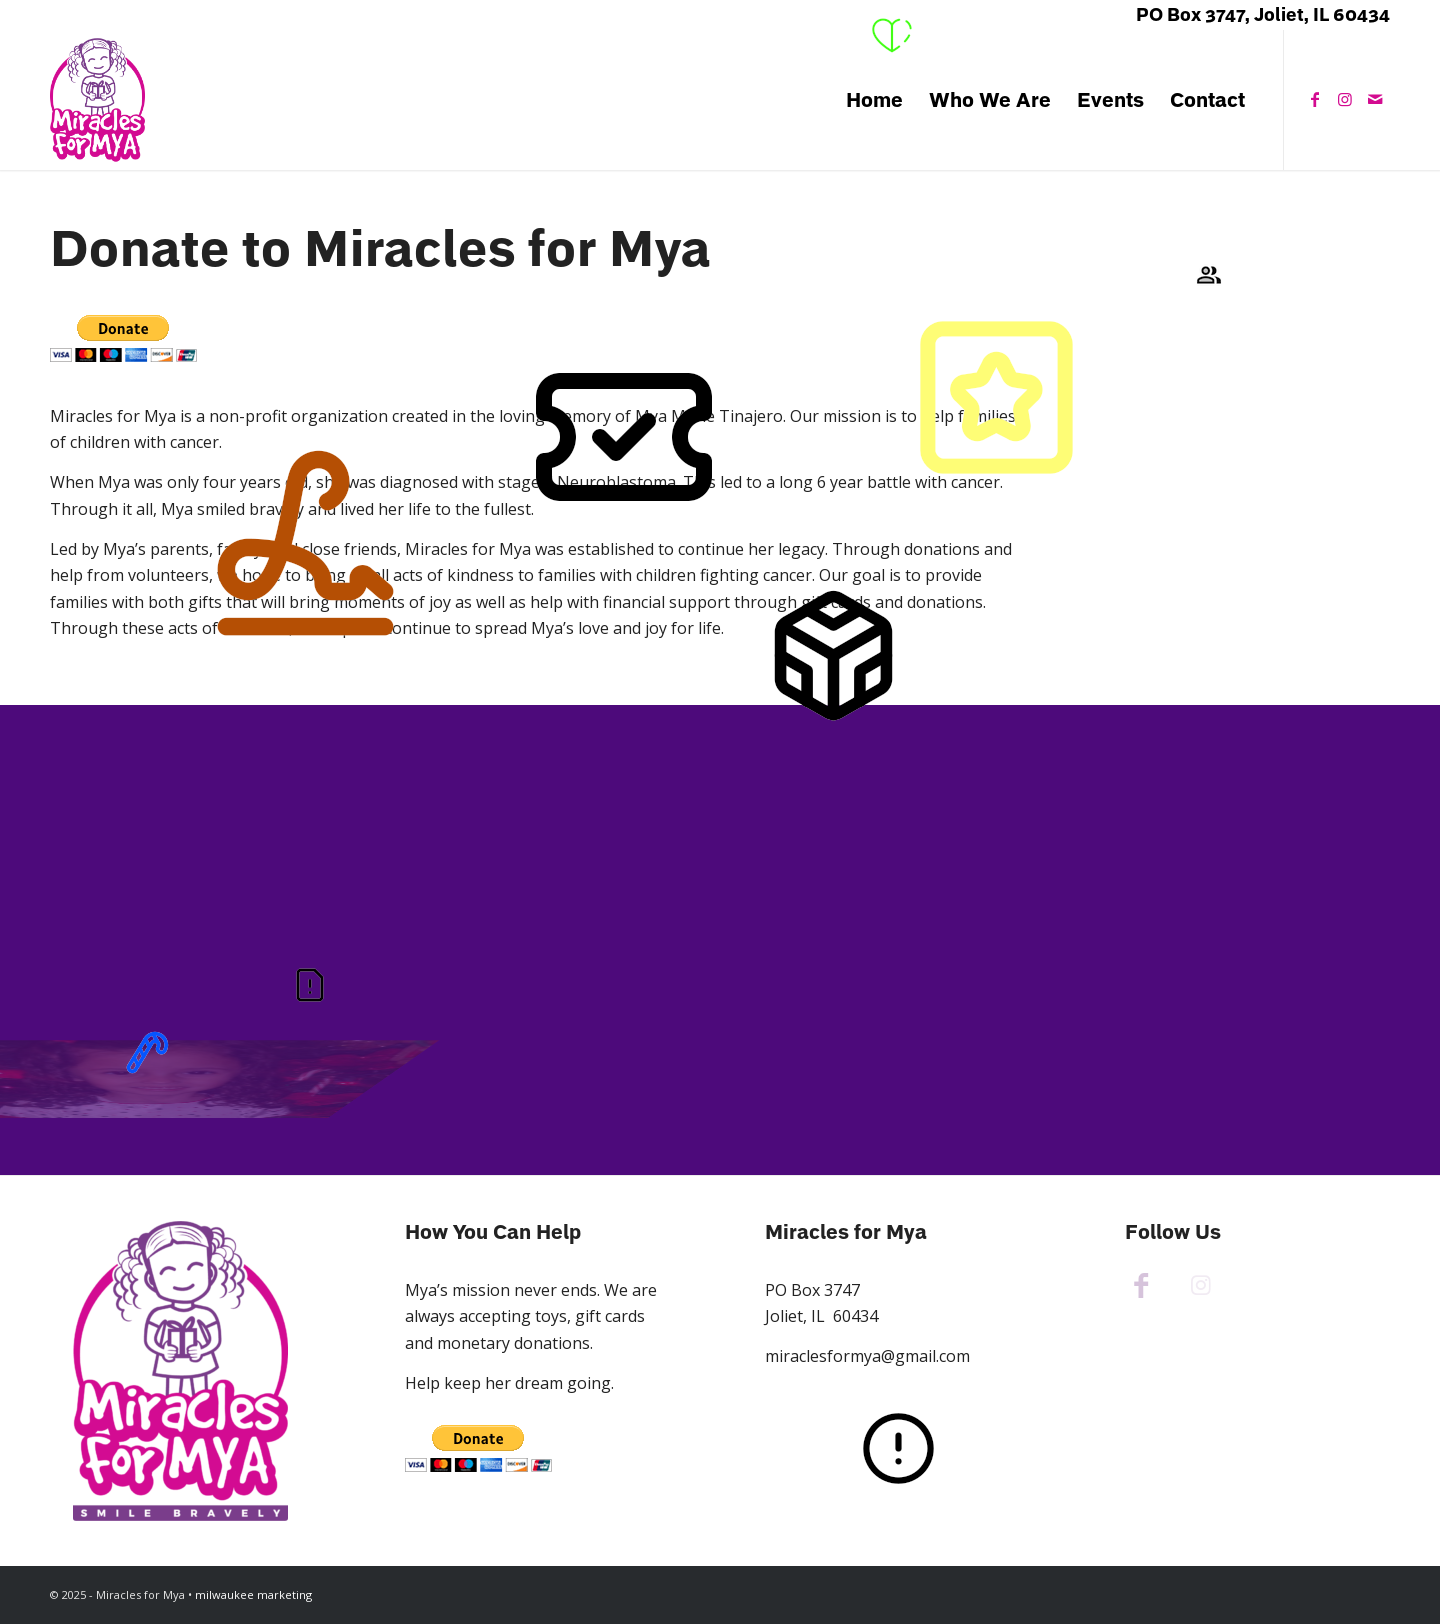 Image resolution: width=1440 pixels, height=1624 pixels. What do you see at coordinates (147, 1052) in the screenshot?
I see `indicates holiday or seasonal content` at bounding box center [147, 1052].